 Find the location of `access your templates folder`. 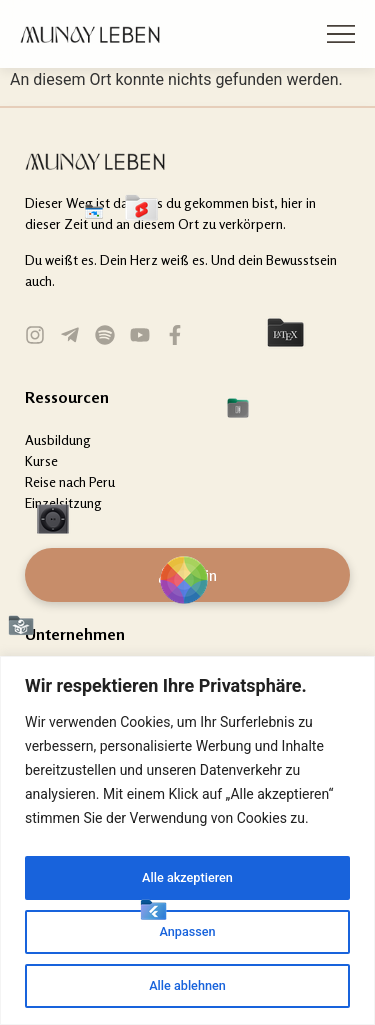

access your templates folder is located at coordinates (238, 408).